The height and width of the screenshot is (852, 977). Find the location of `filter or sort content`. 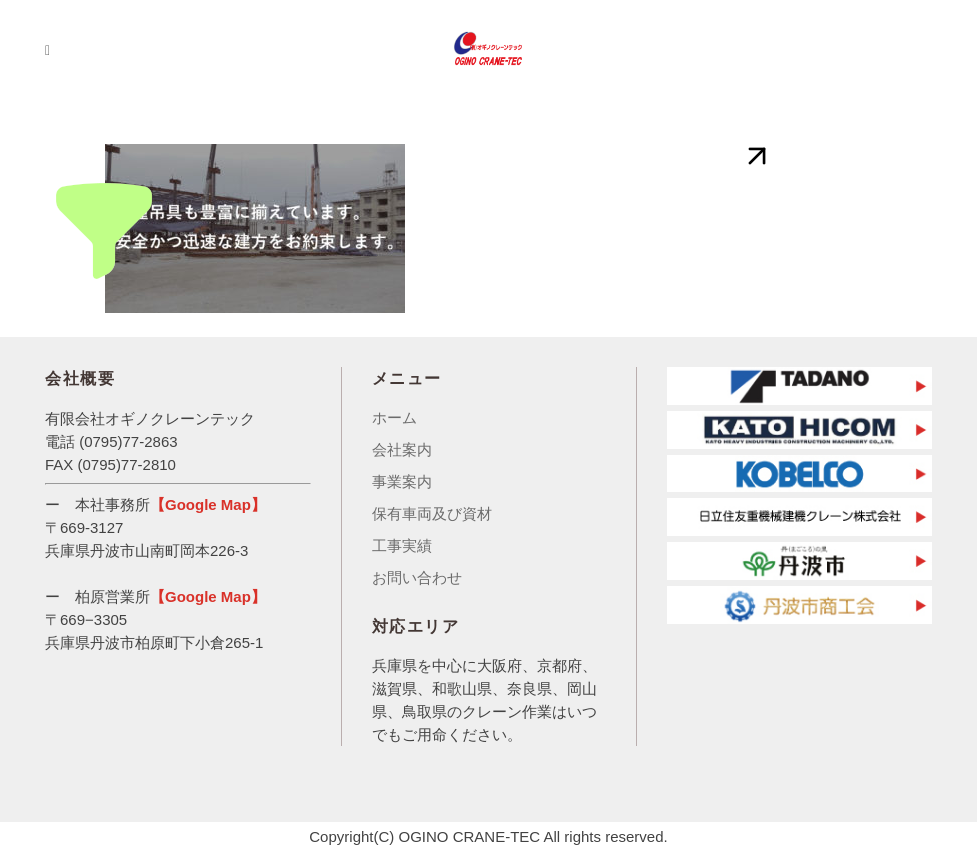

filter or sort content is located at coordinates (104, 231).